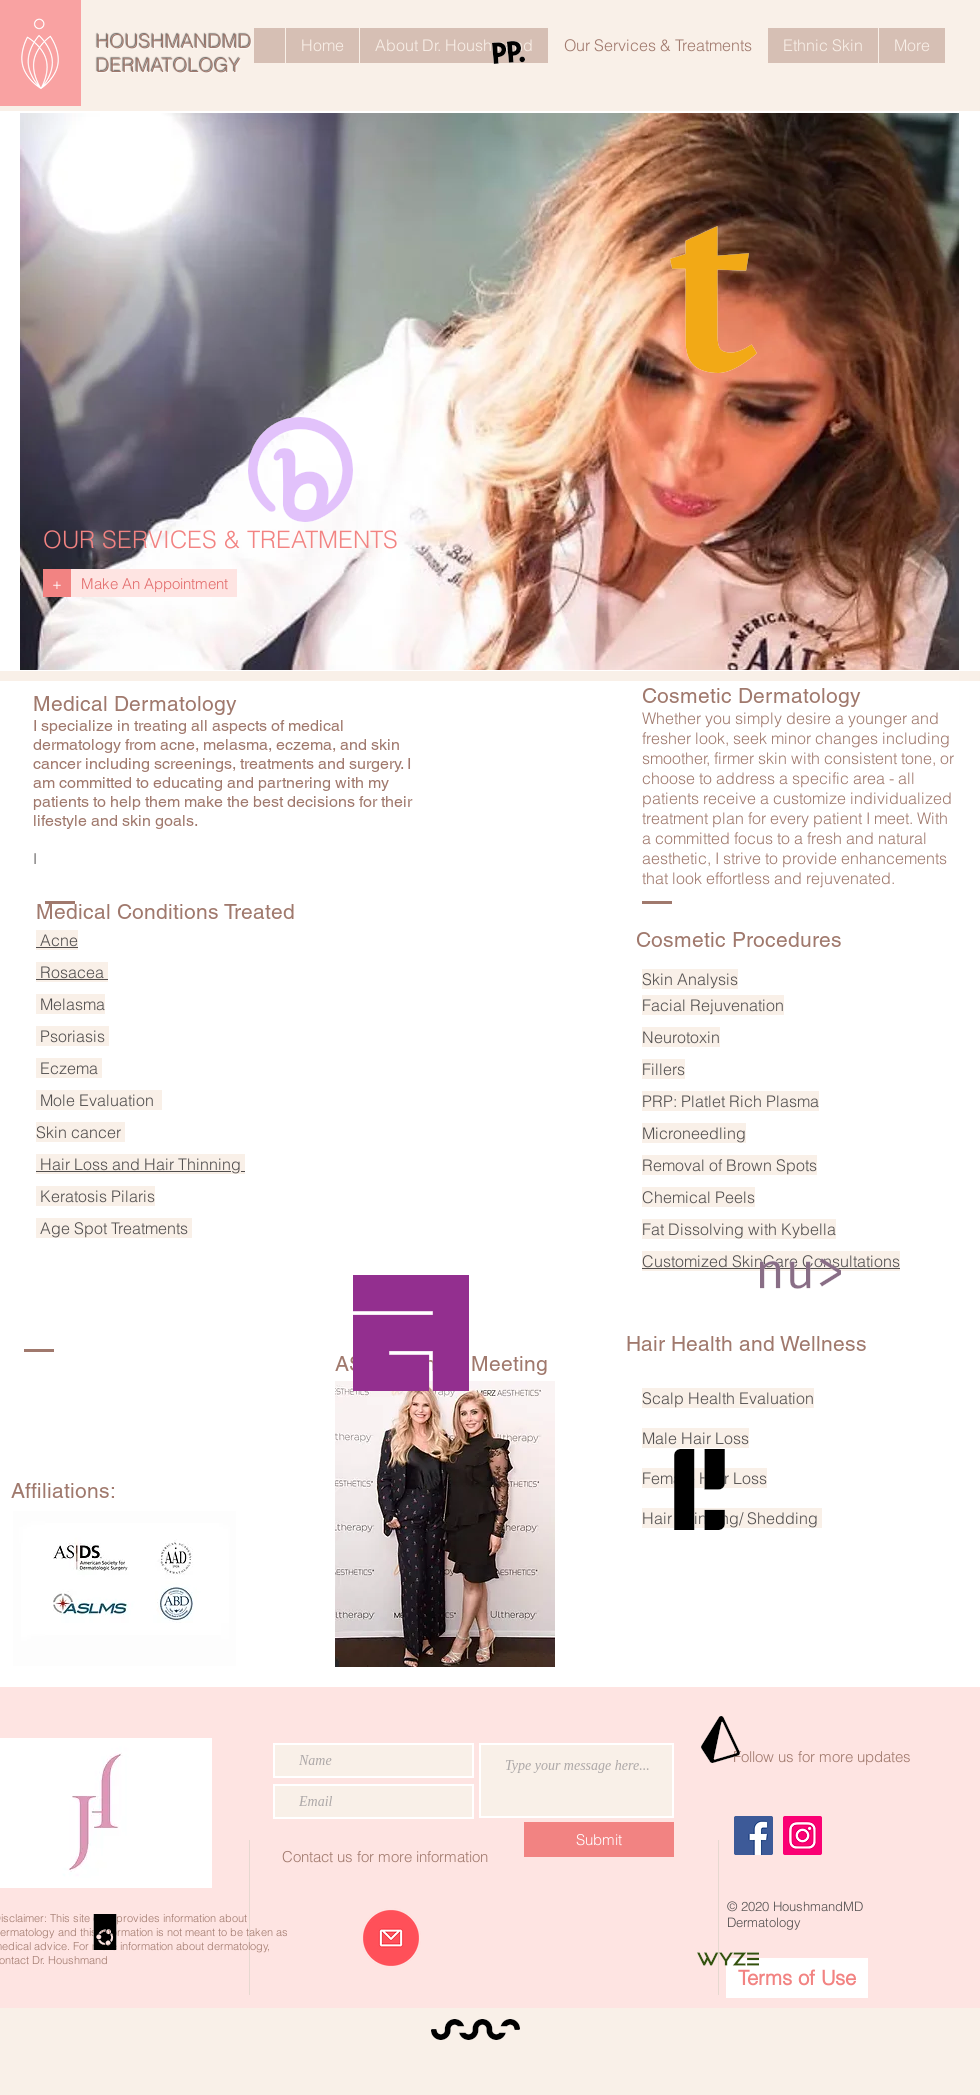 This screenshot has height=2095, width=980. I want to click on open the pleroma app, so click(699, 1489).